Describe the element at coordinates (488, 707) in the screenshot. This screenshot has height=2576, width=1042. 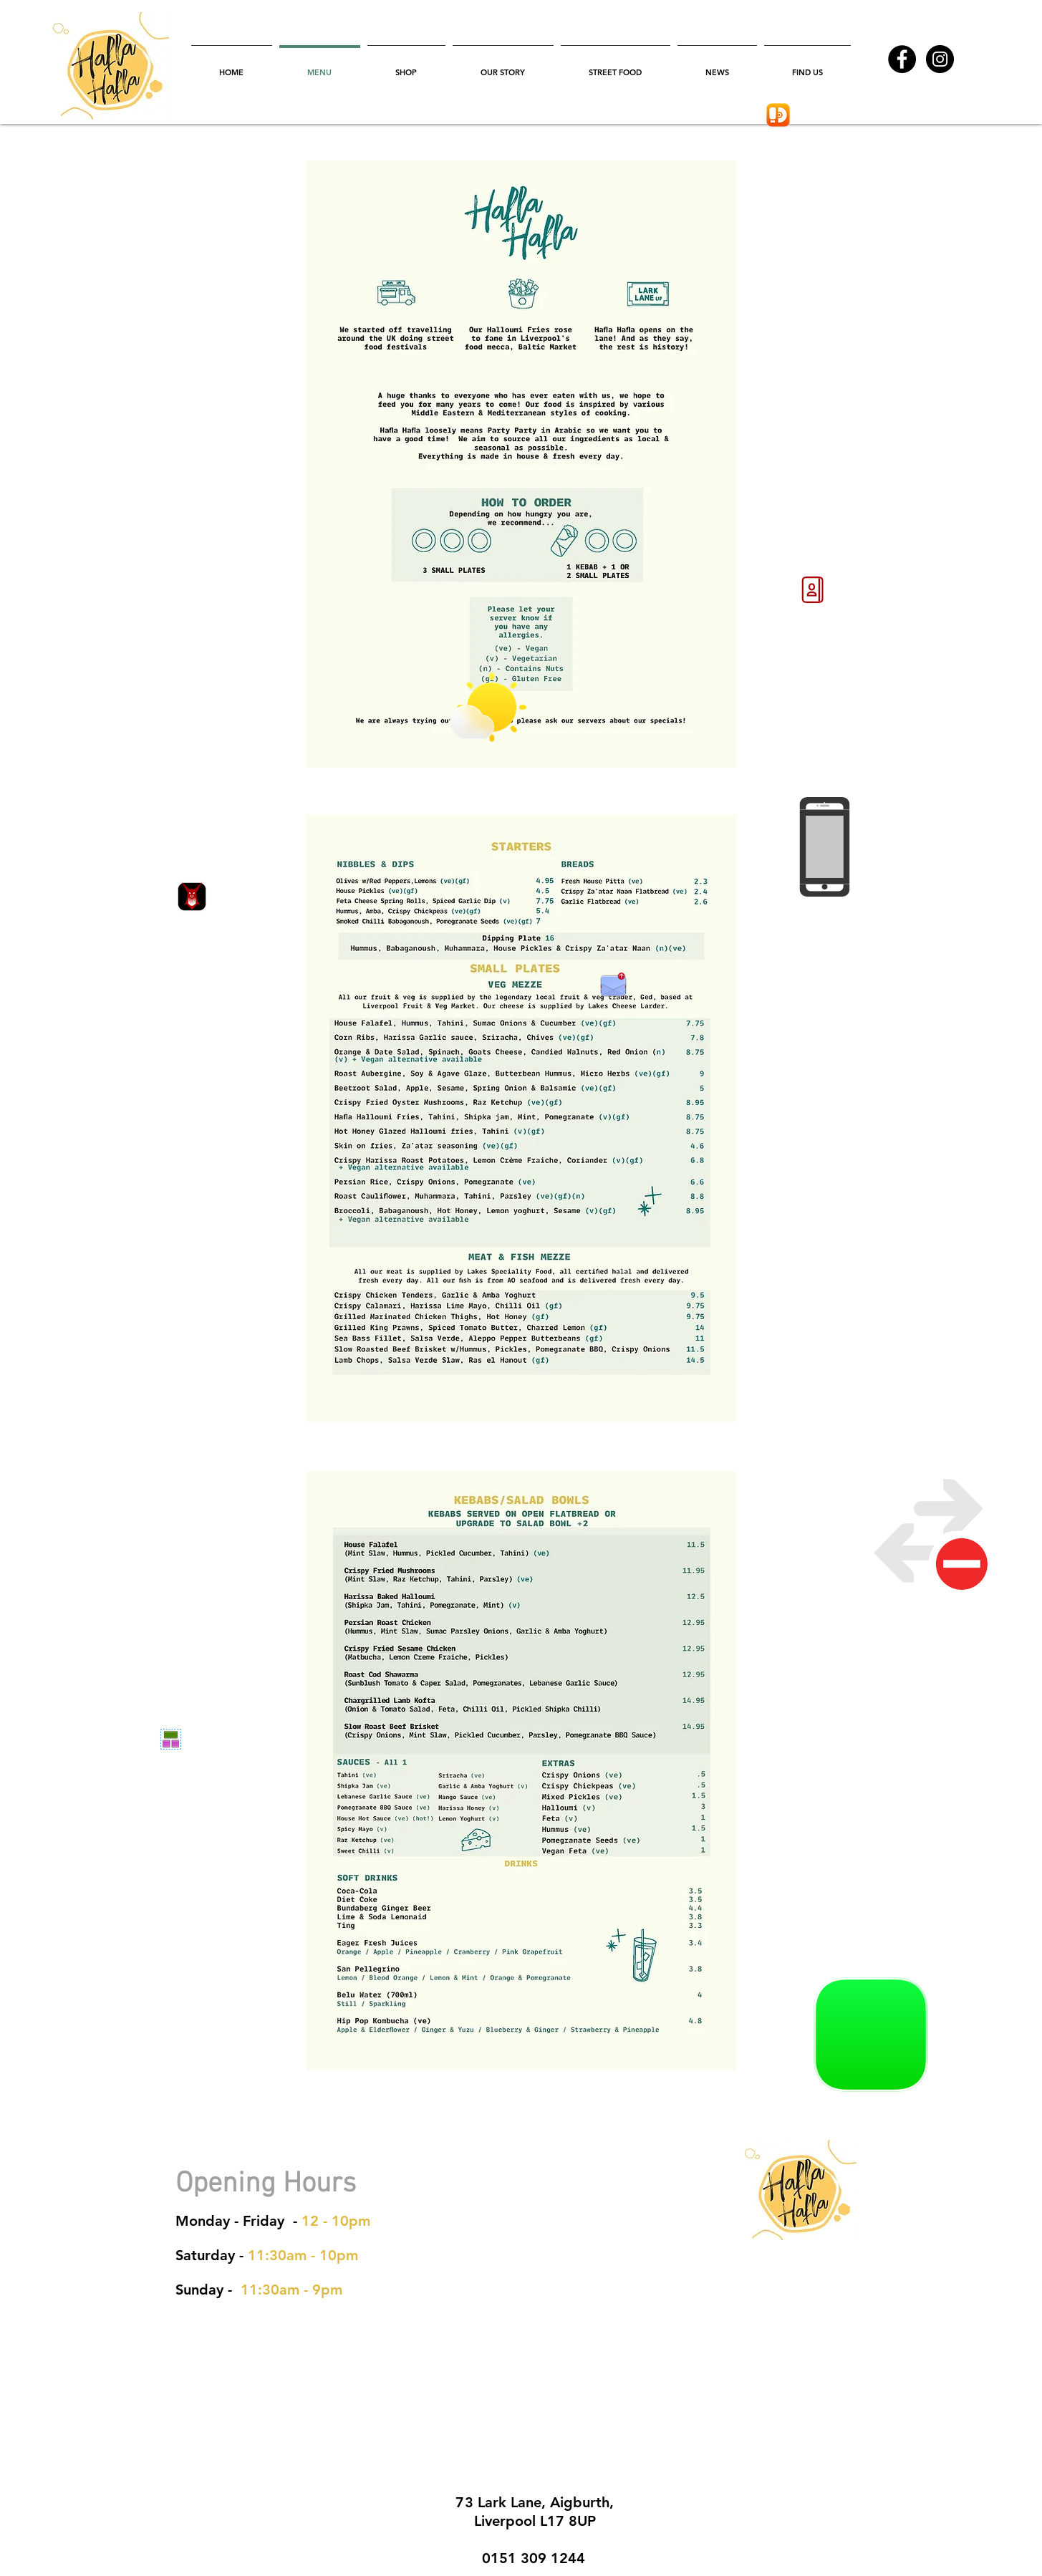
I see `indicates partly cloudy weather conditions` at that location.